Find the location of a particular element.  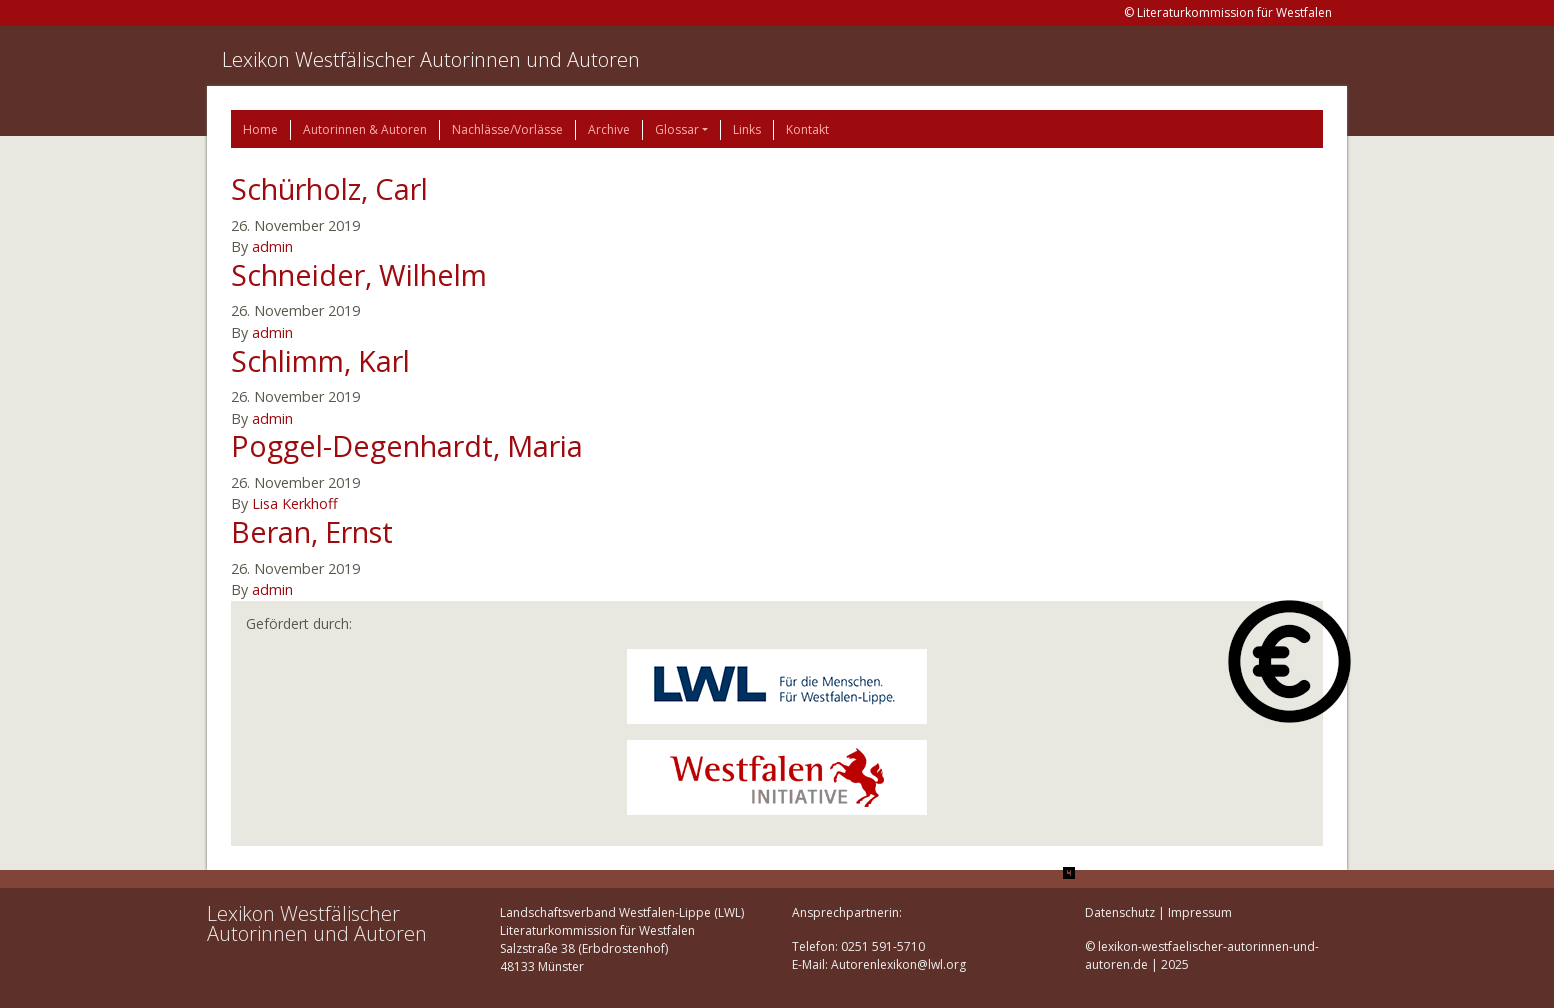

select filter or preset number 4 is located at coordinates (1069, 873).